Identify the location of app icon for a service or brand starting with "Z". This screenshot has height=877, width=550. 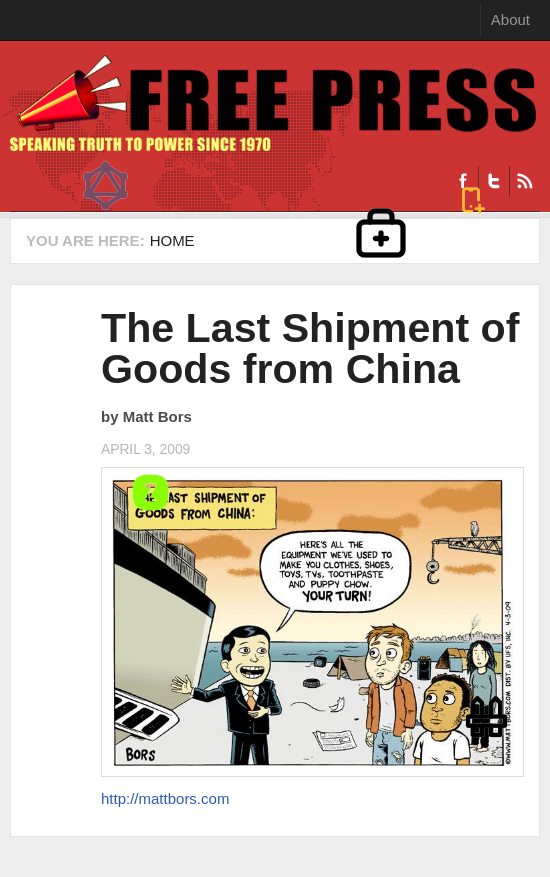
(150, 492).